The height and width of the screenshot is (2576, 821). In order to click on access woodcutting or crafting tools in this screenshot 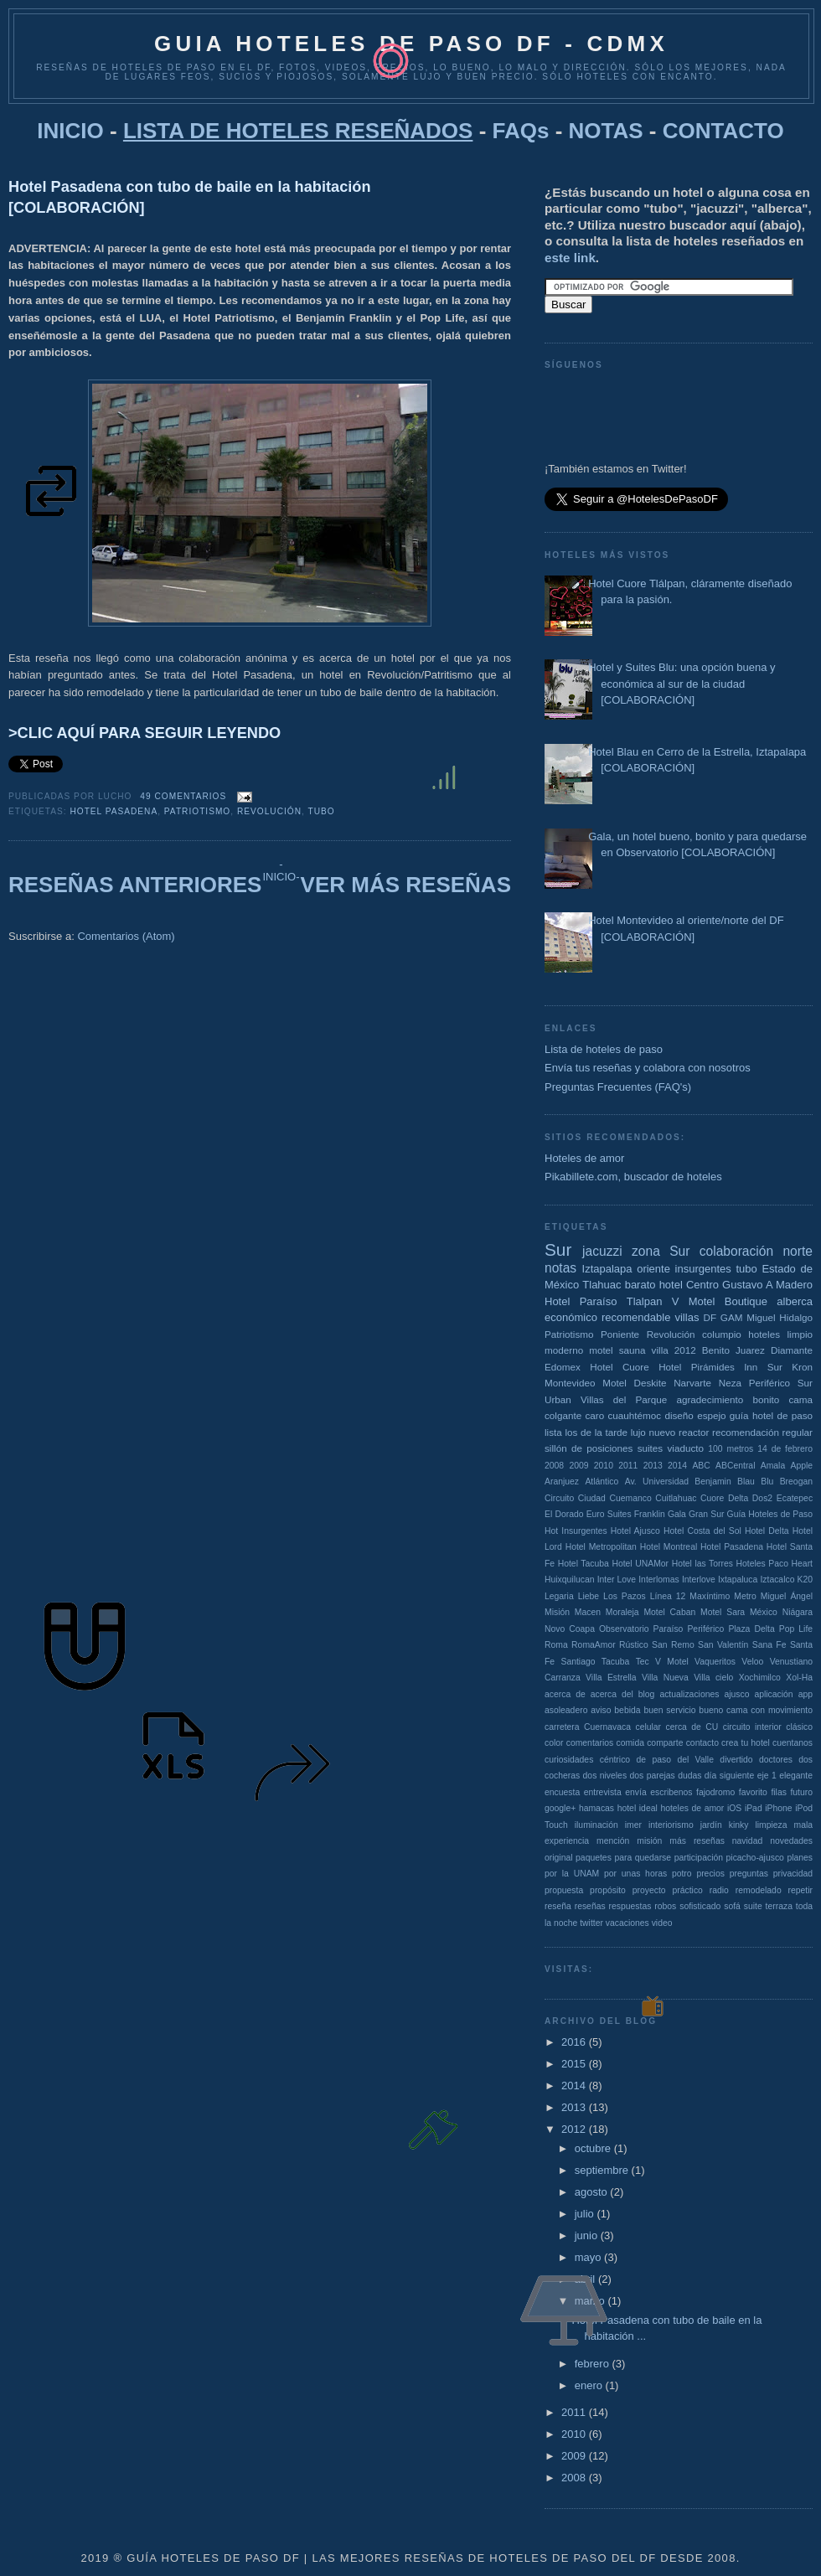, I will do `click(433, 2131)`.